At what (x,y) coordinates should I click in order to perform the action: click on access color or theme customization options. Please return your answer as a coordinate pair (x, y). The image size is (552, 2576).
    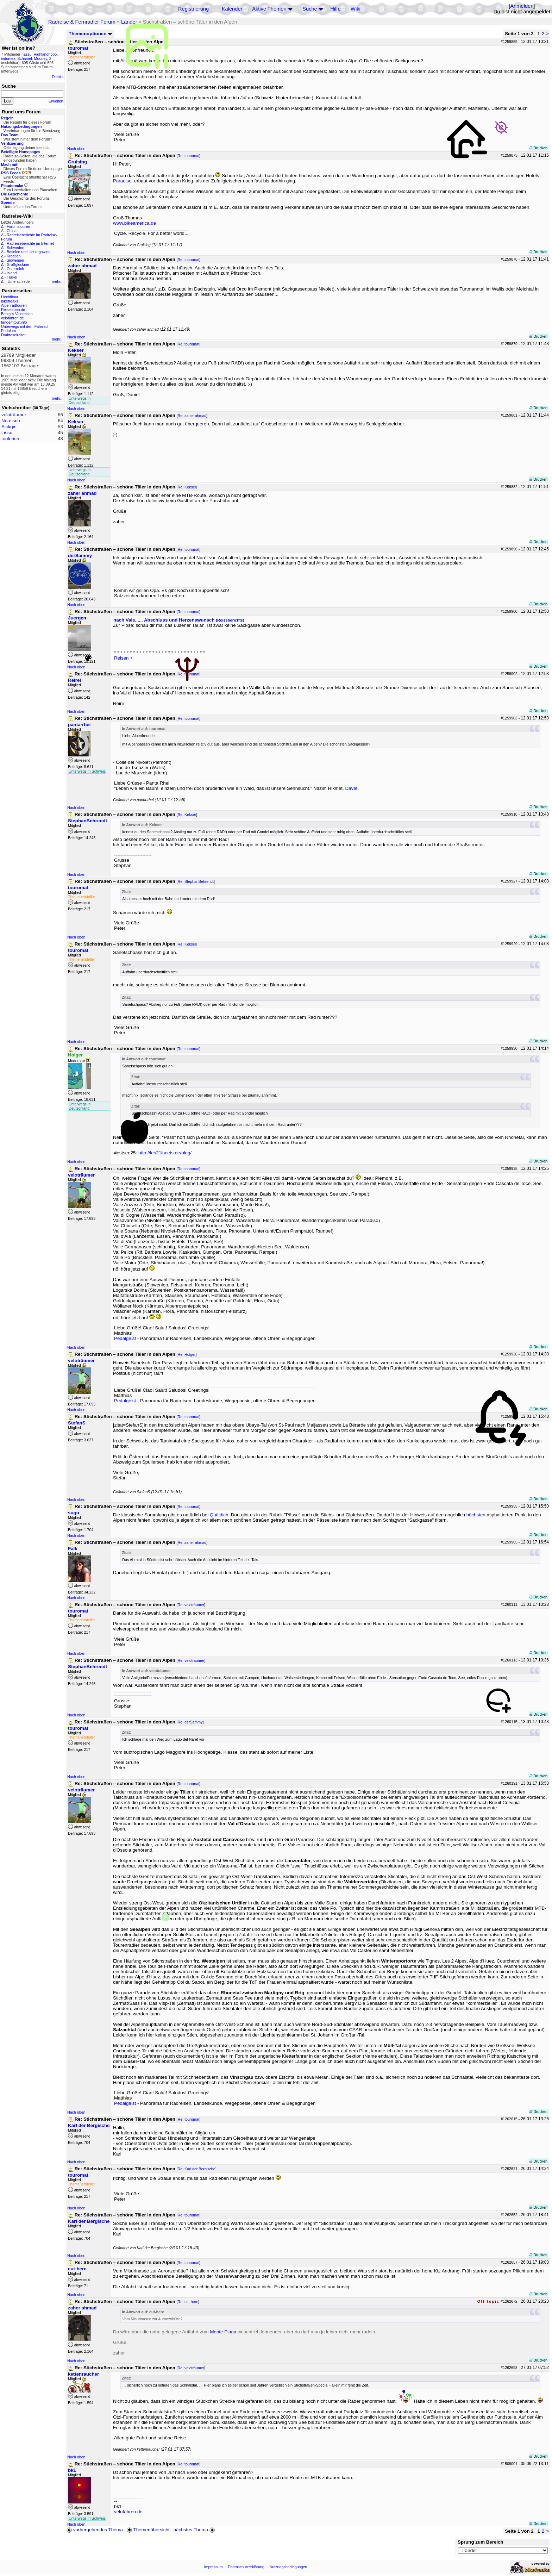
    Looking at the image, I should click on (88, 658).